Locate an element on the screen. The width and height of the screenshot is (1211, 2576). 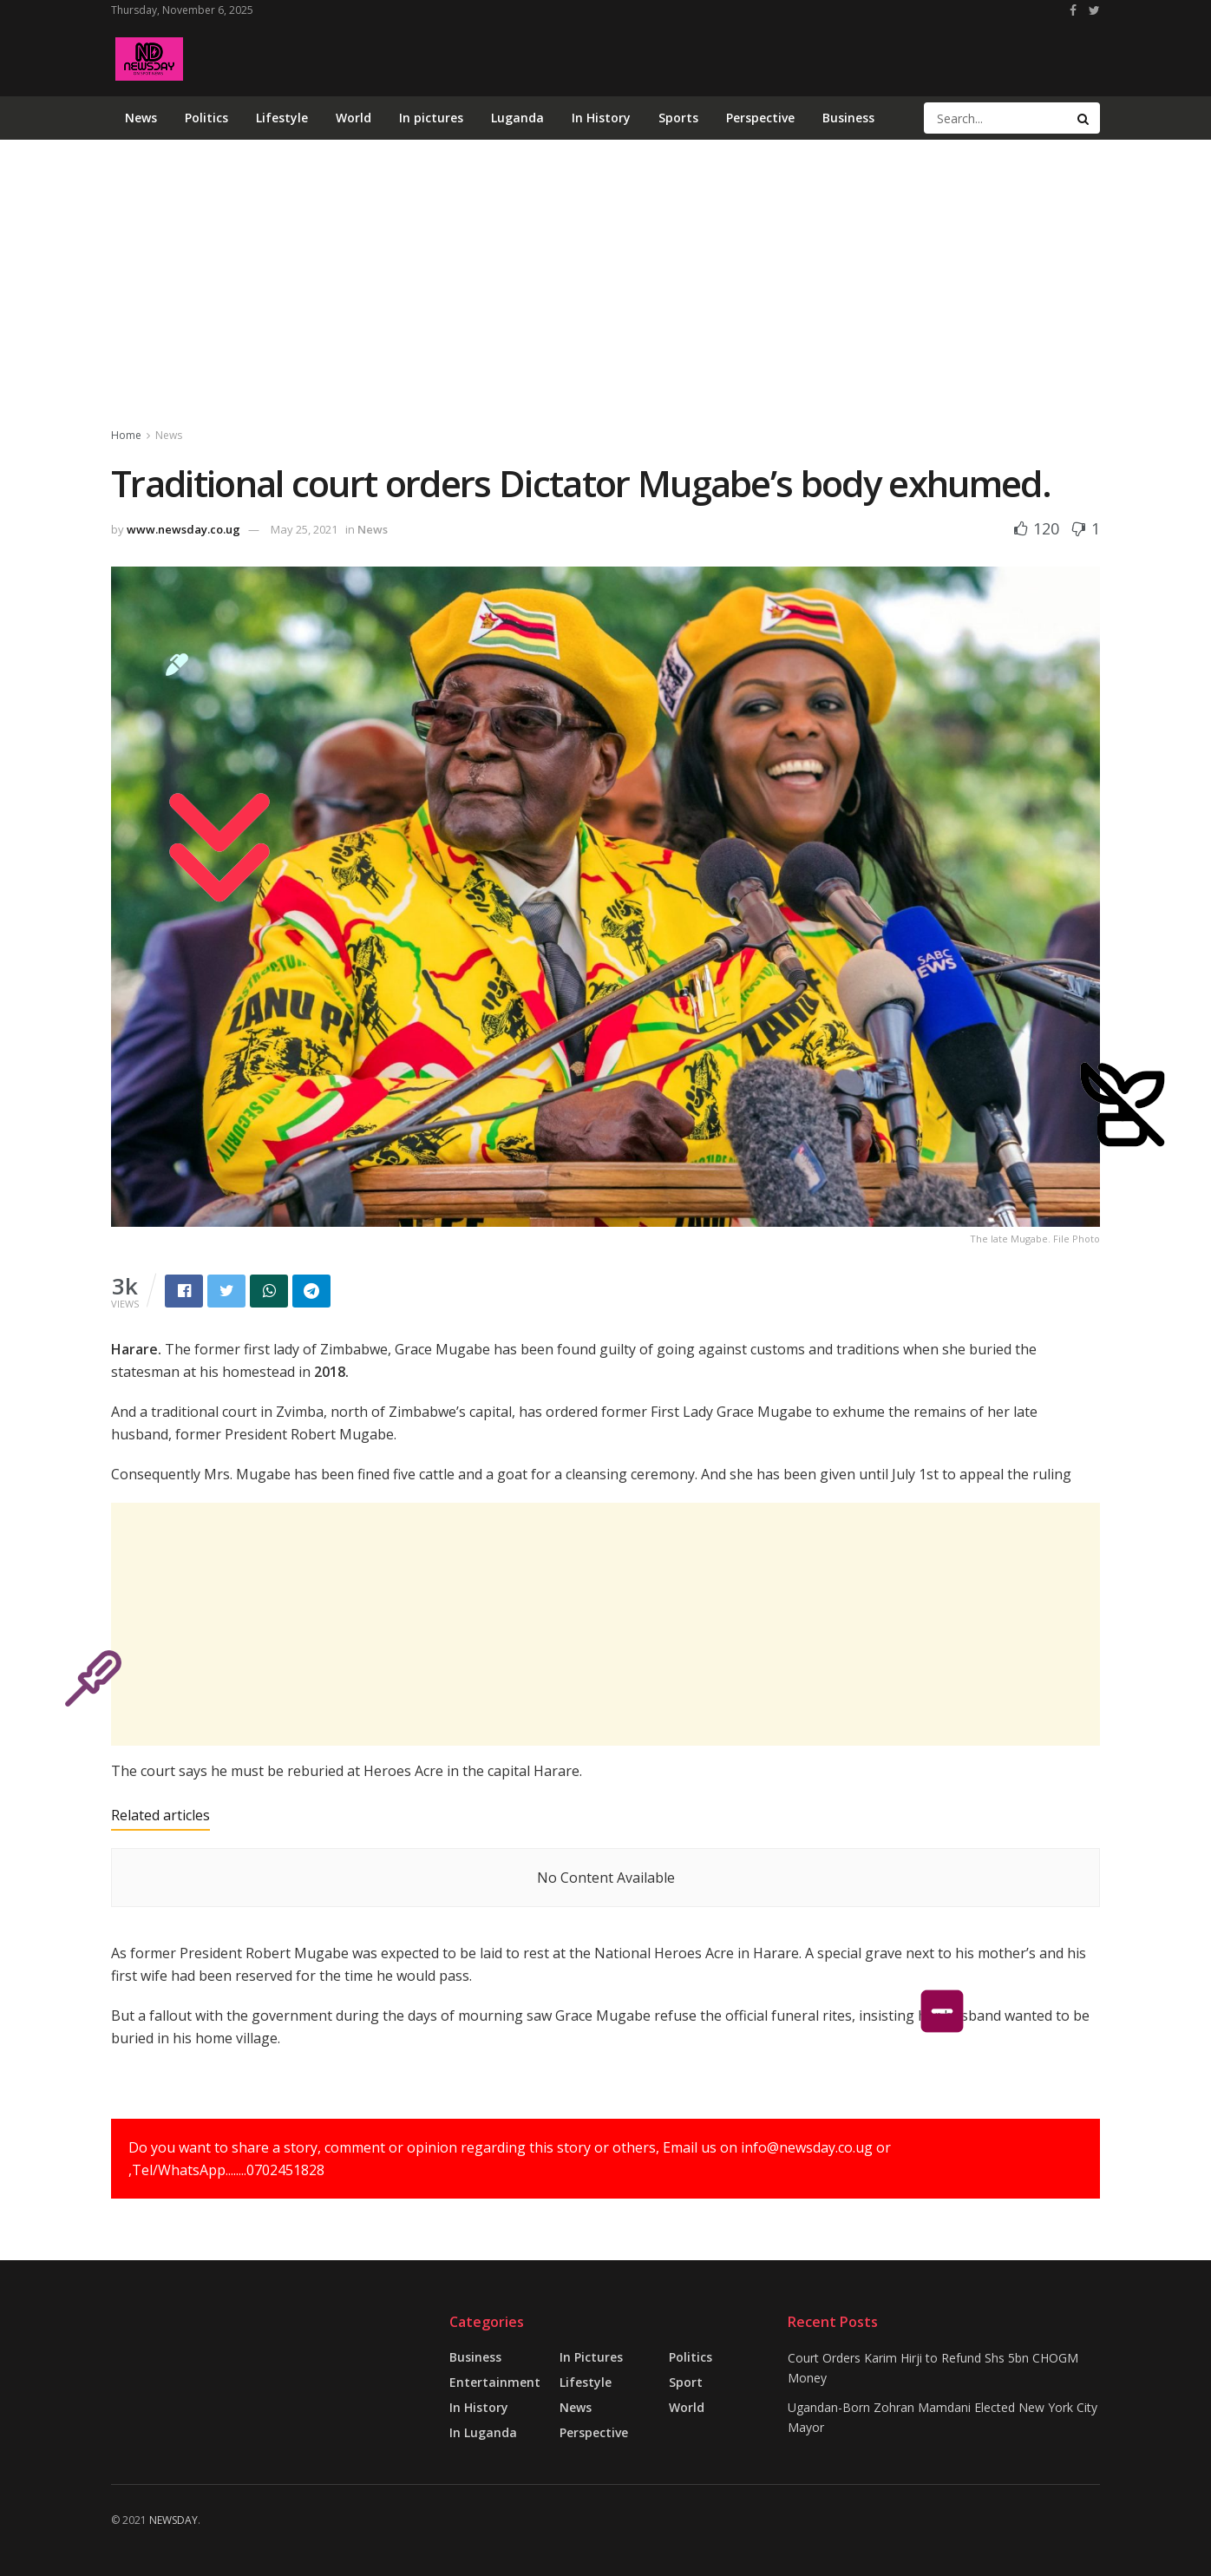
disable plant care reminders is located at coordinates (1123, 1104).